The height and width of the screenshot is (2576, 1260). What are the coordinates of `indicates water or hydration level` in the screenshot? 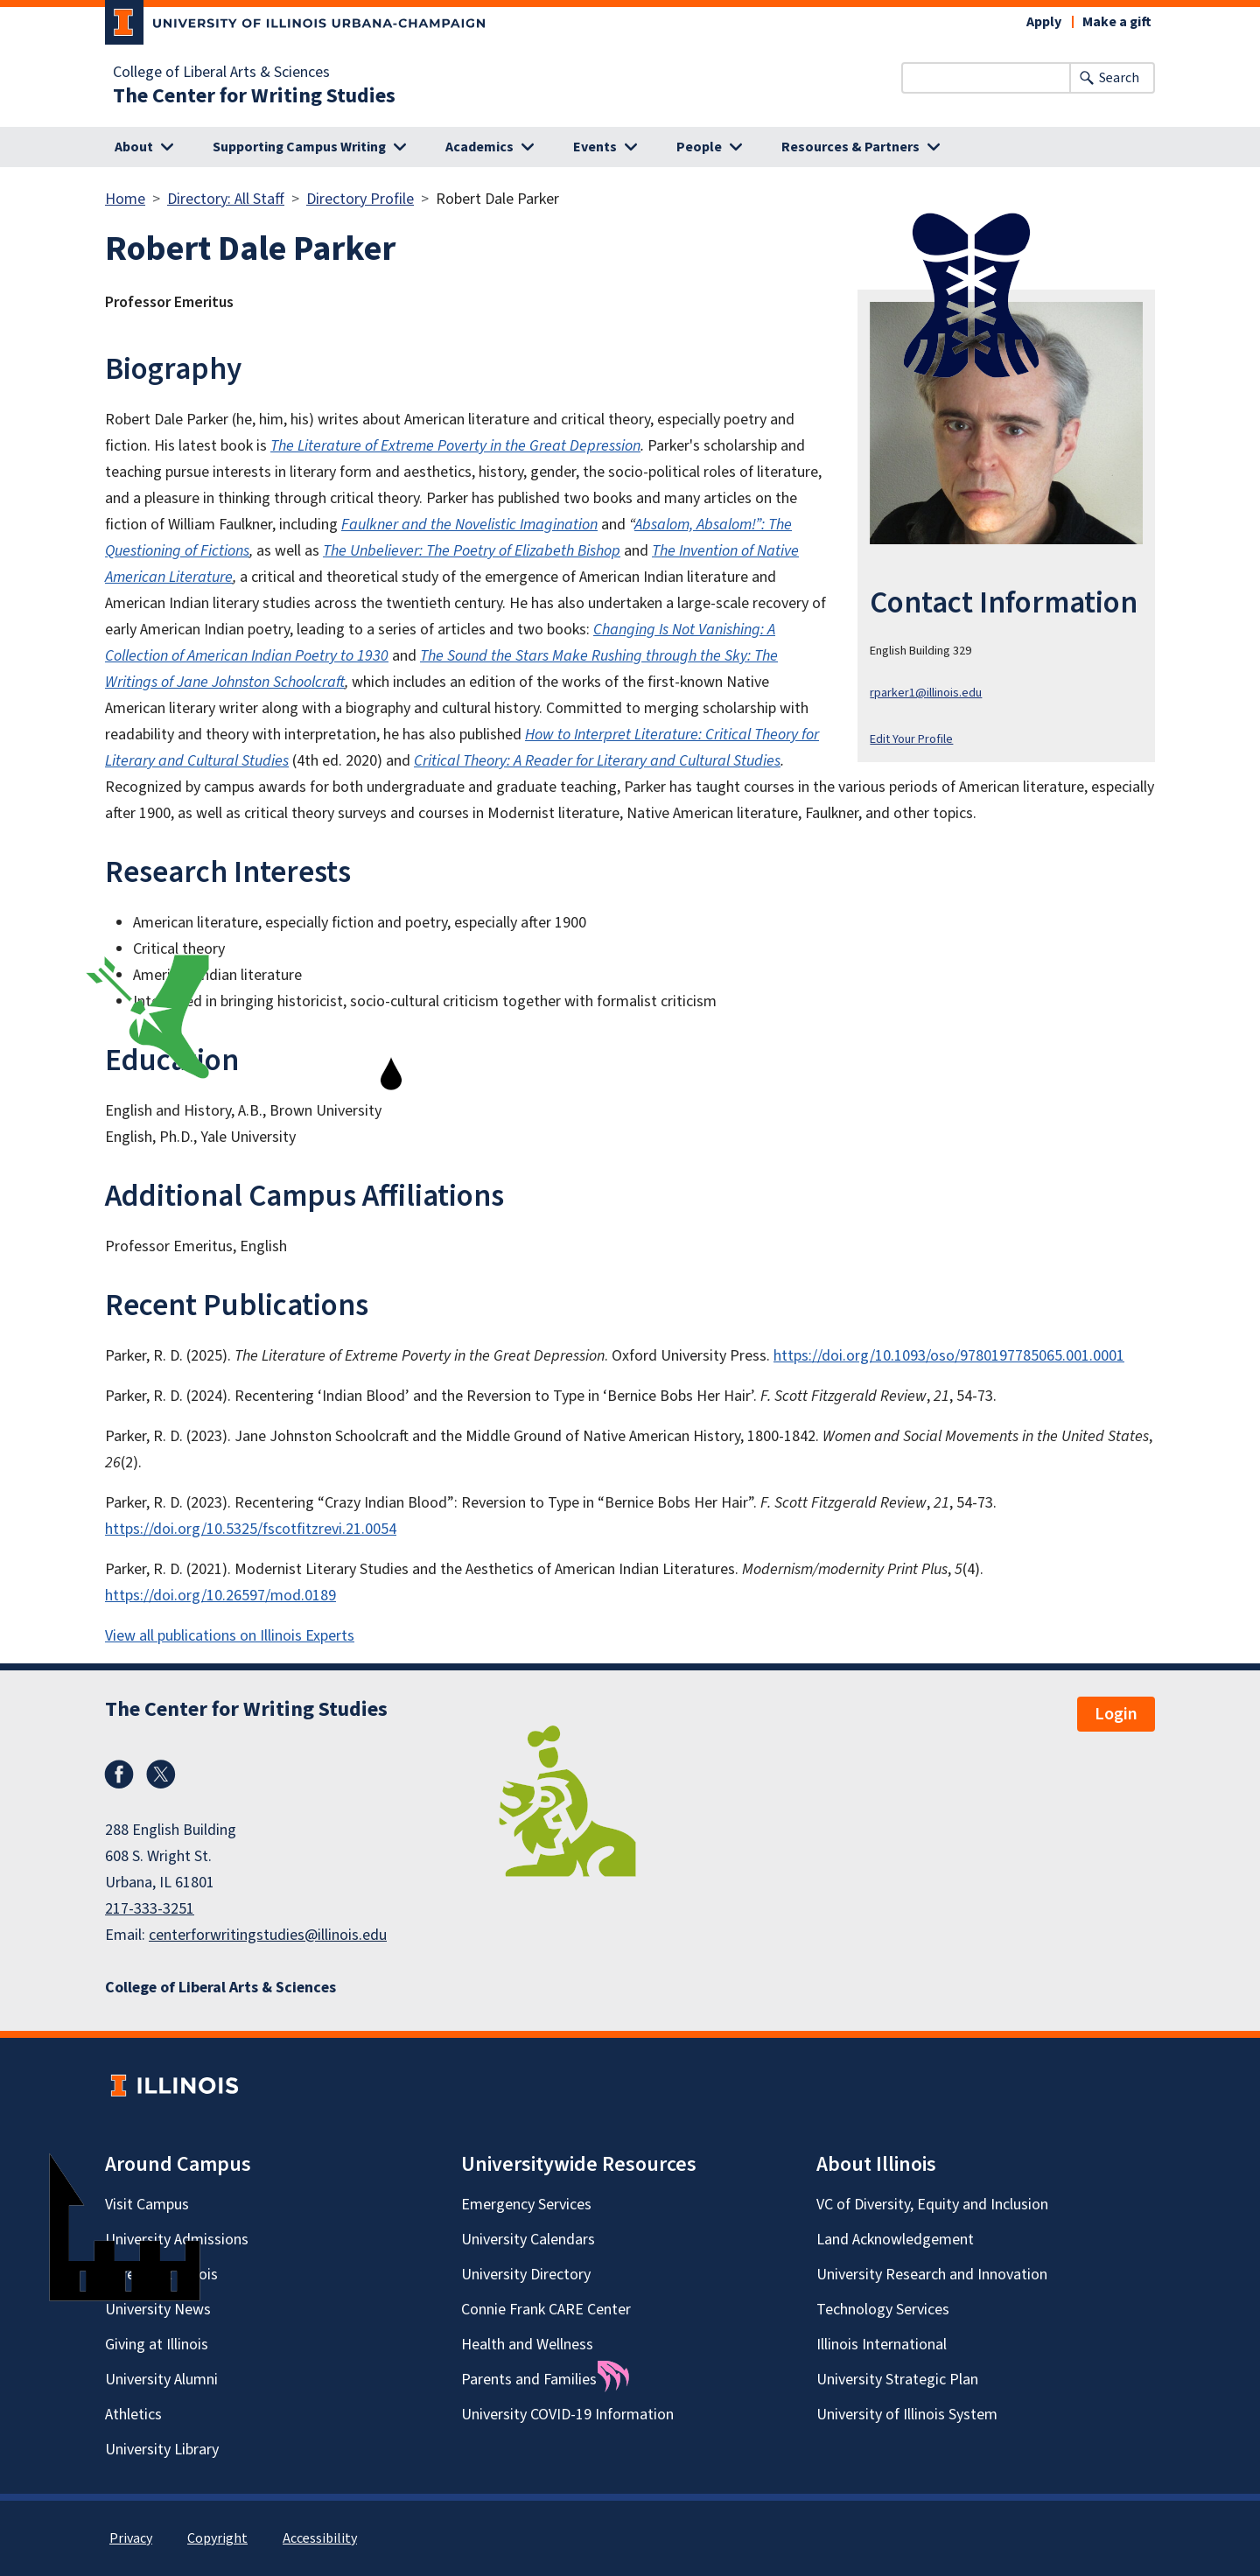 It's located at (391, 1074).